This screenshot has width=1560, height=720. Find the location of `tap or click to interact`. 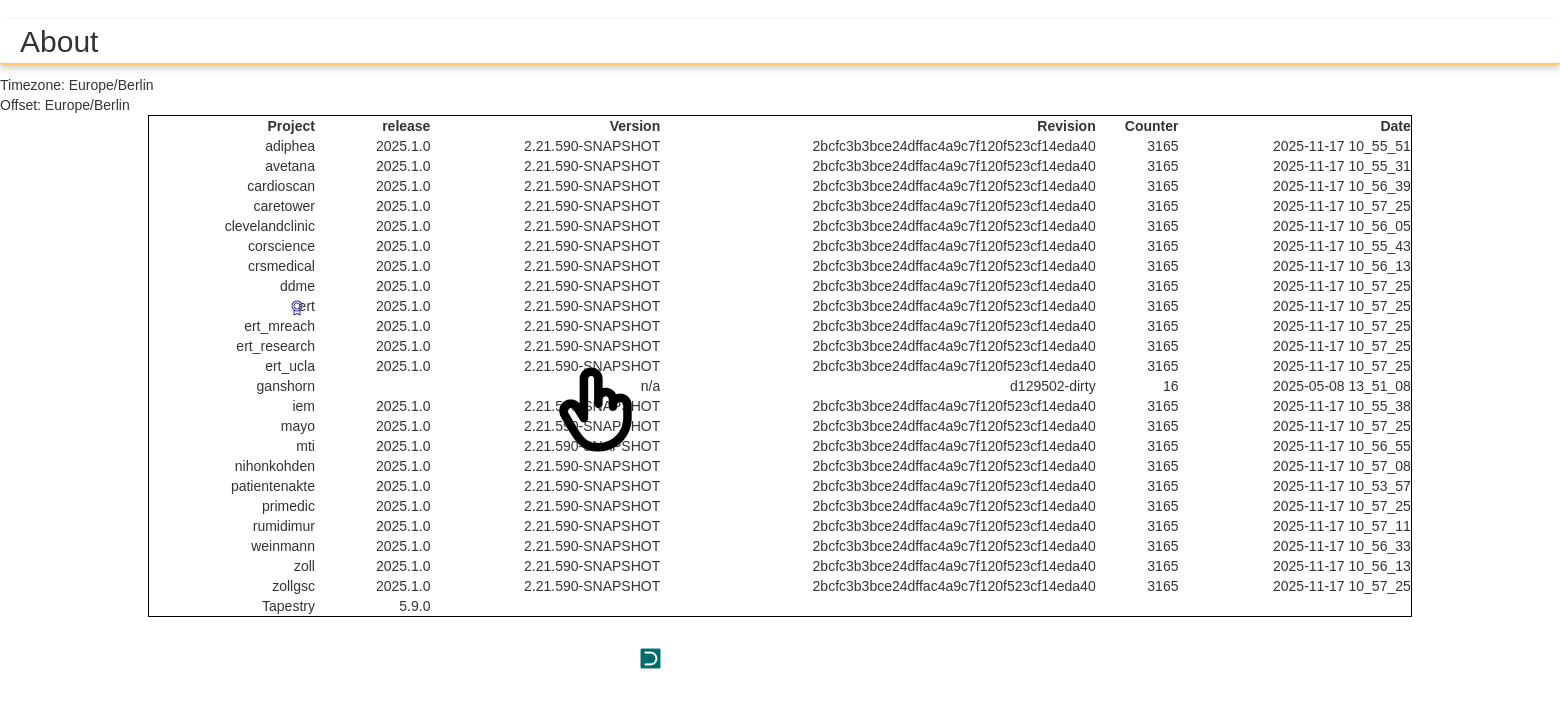

tap or click to interact is located at coordinates (595, 409).